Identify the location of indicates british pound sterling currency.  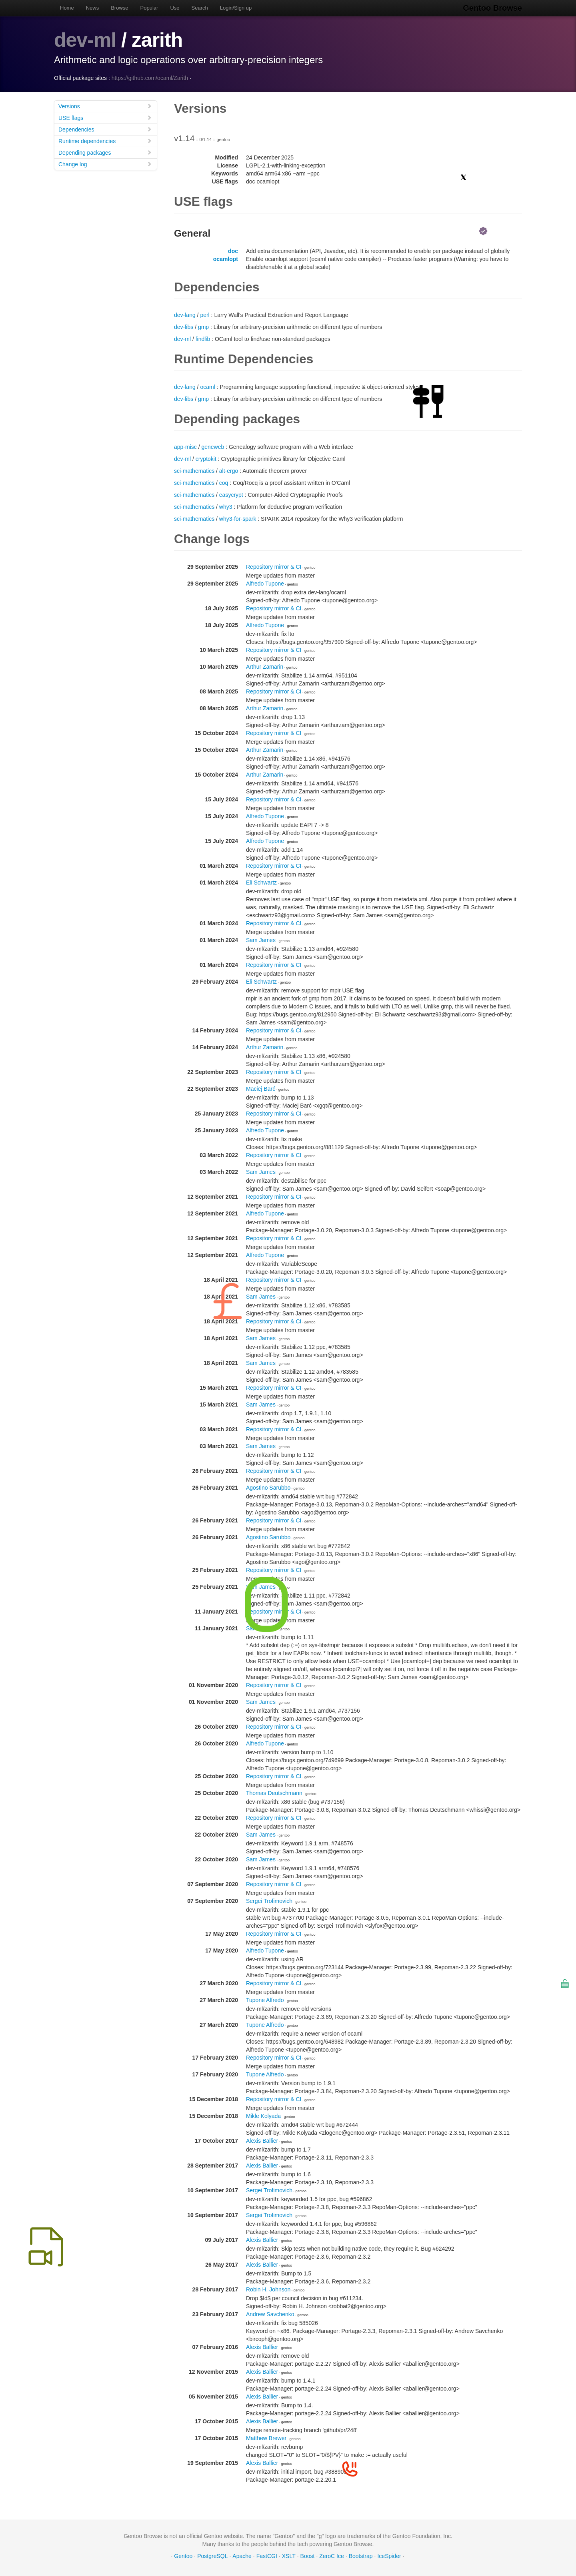
(229, 1302).